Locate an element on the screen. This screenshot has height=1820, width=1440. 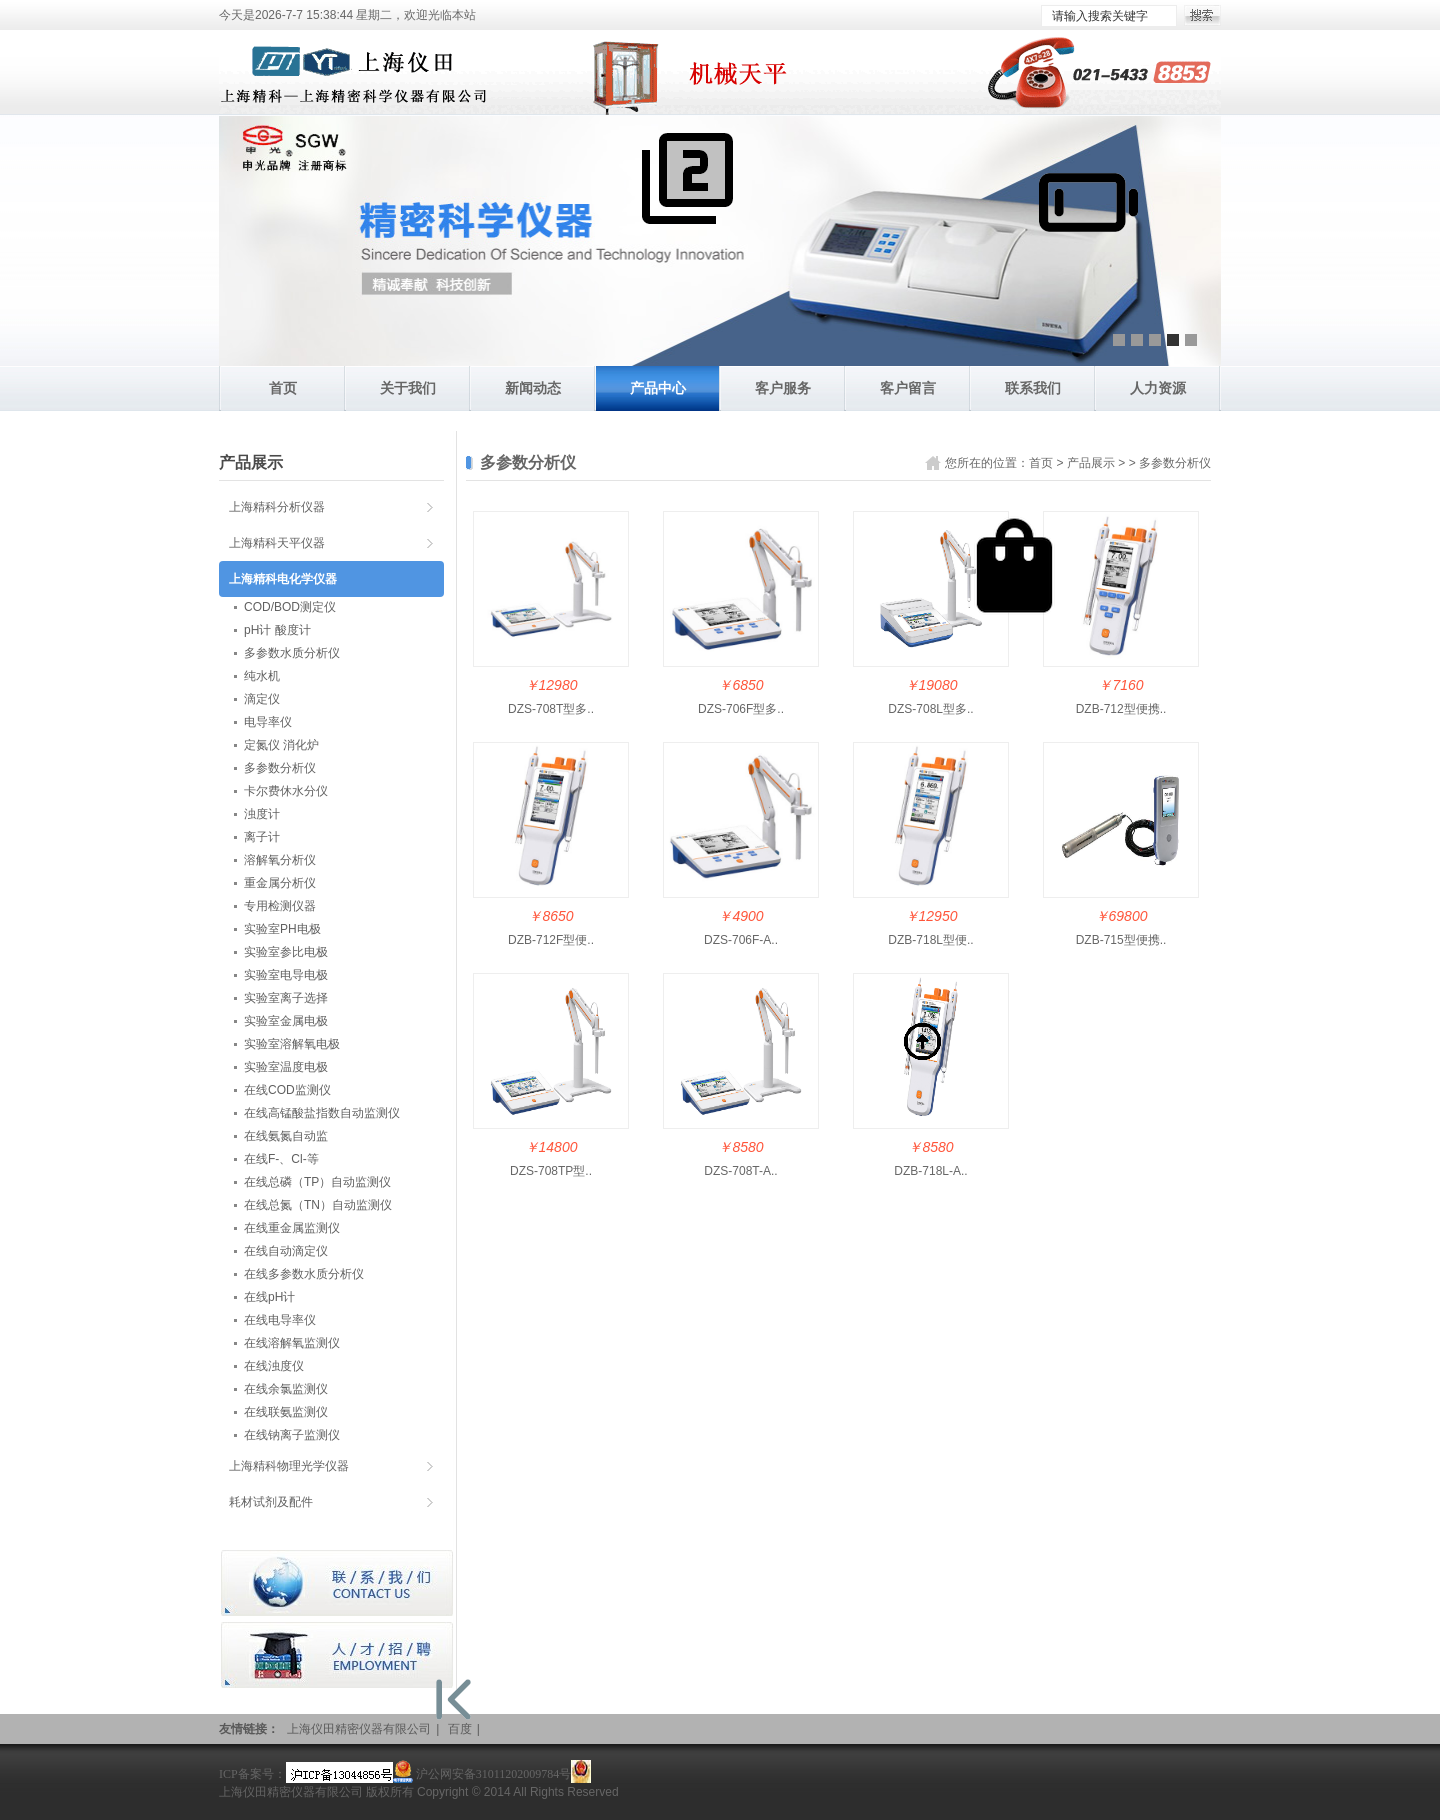
upload a file or content is located at coordinates (922, 1041).